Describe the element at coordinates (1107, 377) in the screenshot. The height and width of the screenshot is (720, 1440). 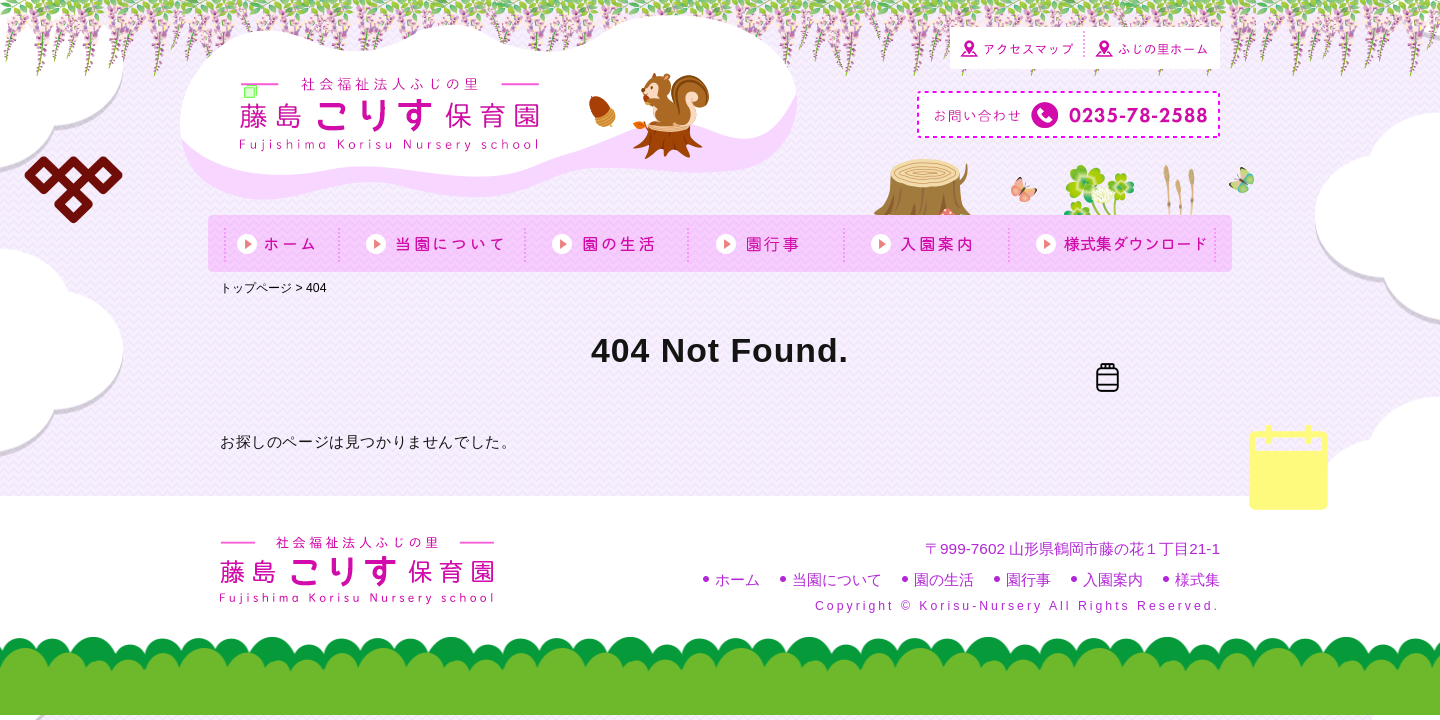
I see `view product or container details` at that location.